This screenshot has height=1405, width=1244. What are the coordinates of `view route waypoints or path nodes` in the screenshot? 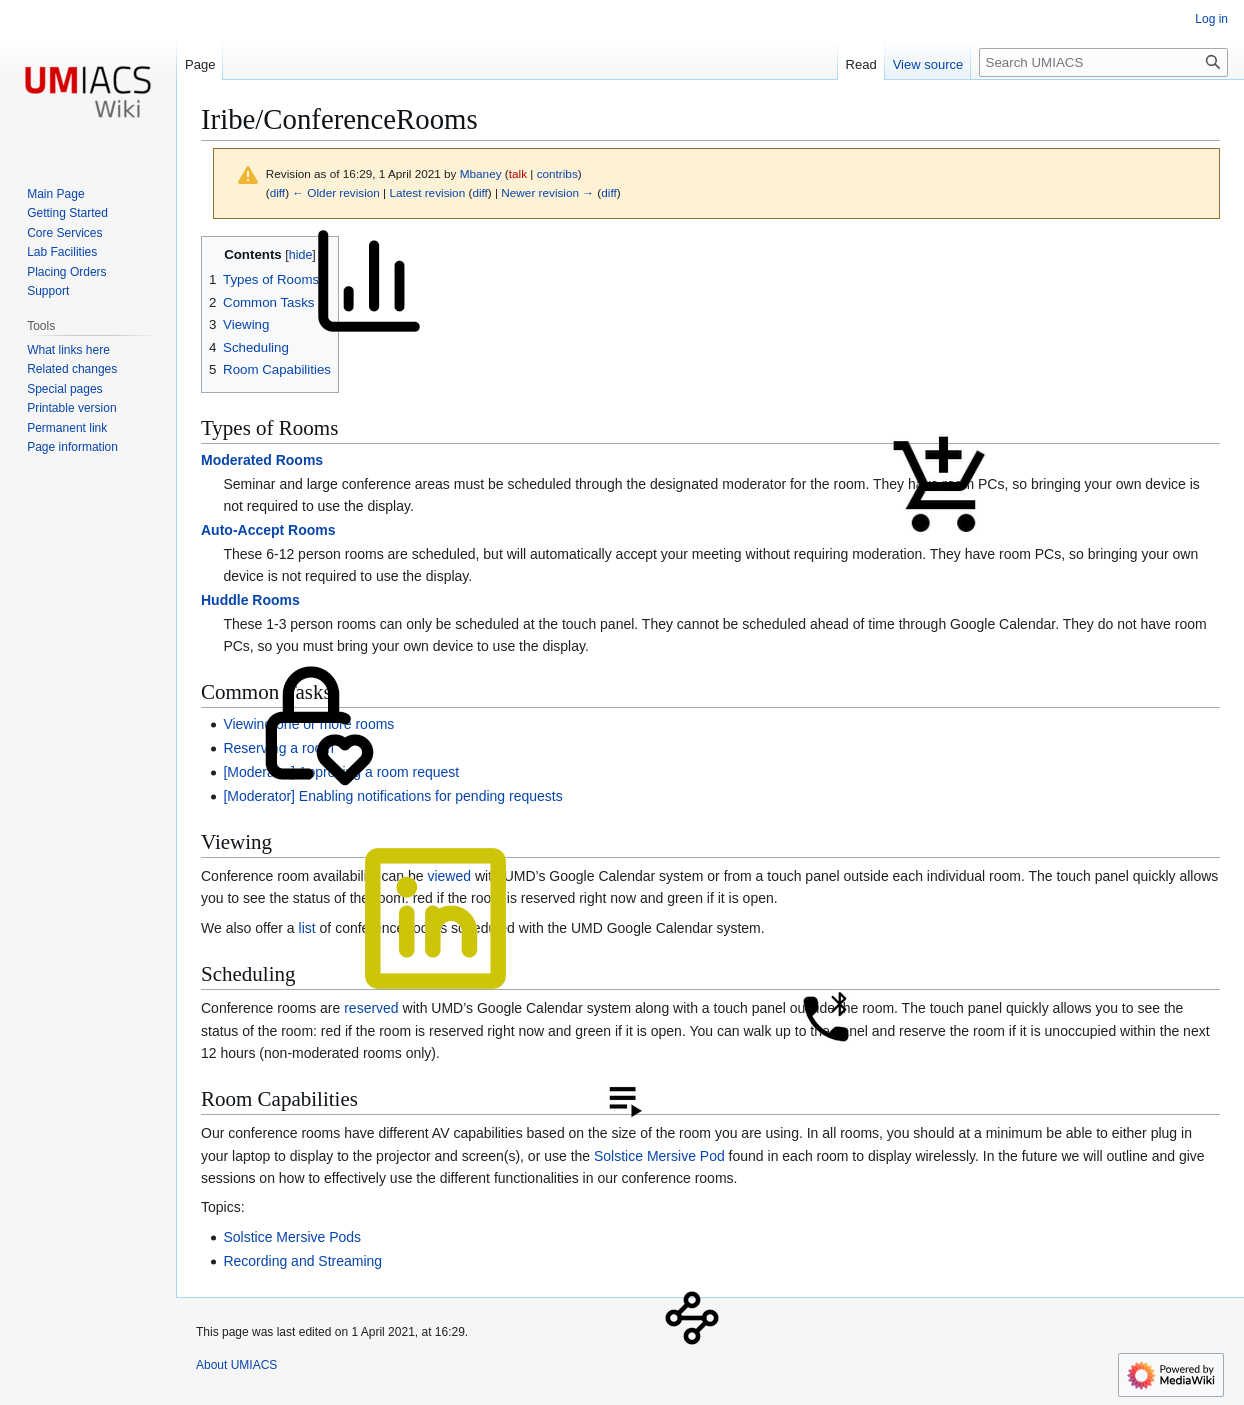 It's located at (692, 1318).